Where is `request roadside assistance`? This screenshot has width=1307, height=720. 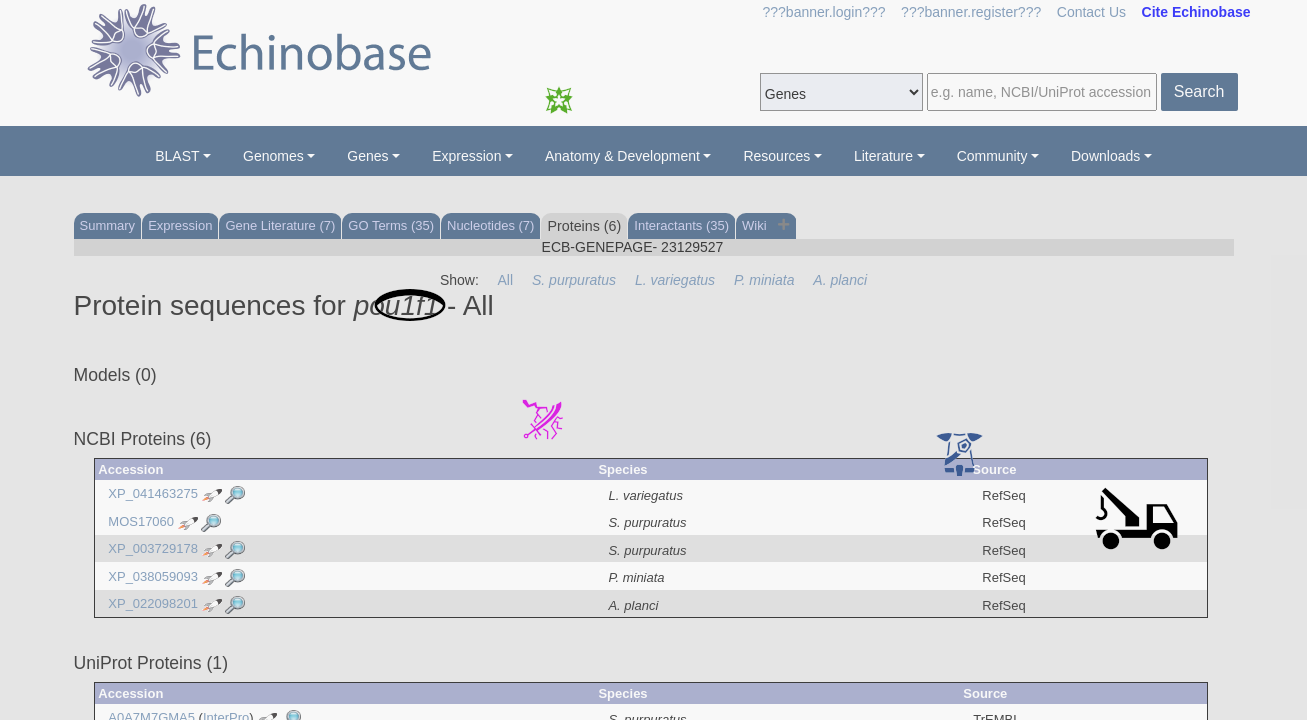 request roadside assistance is located at coordinates (1136, 518).